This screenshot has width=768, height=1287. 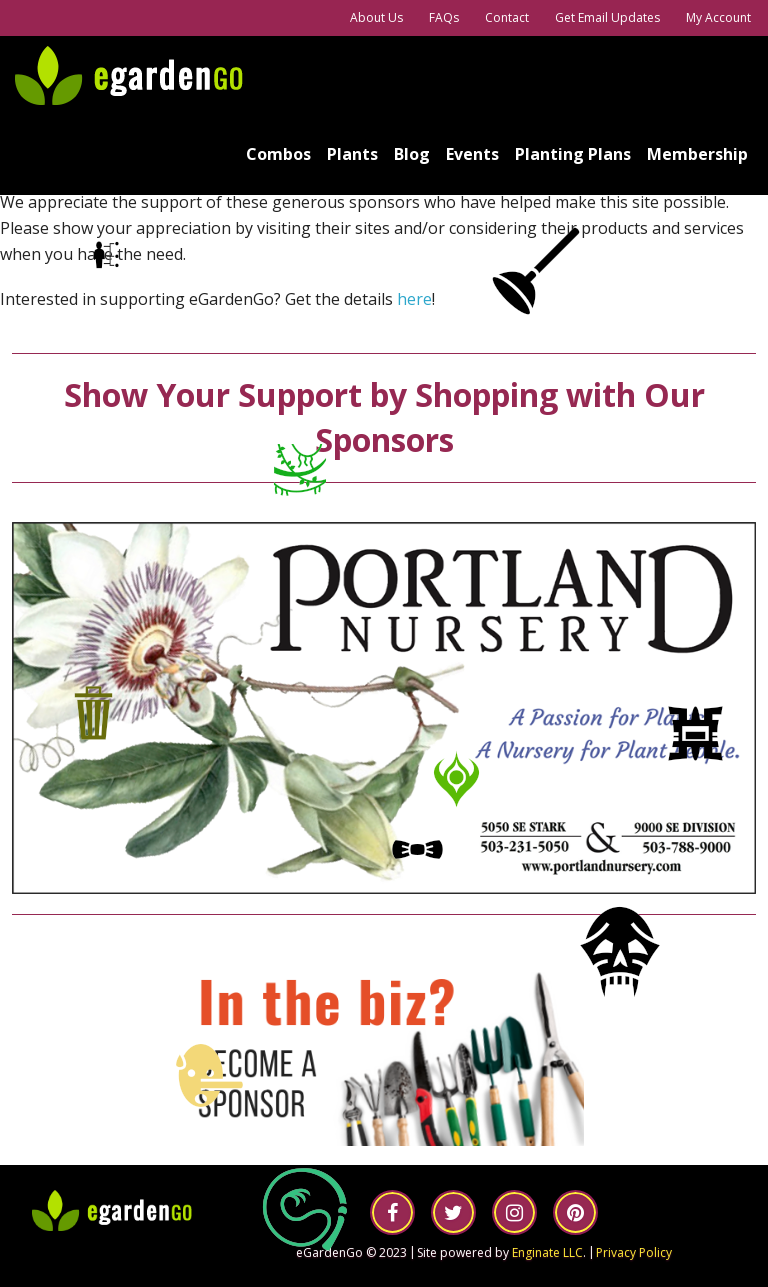 What do you see at coordinates (456, 779) in the screenshot?
I see `activate alien fire ability or power` at bounding box center [456, 779].